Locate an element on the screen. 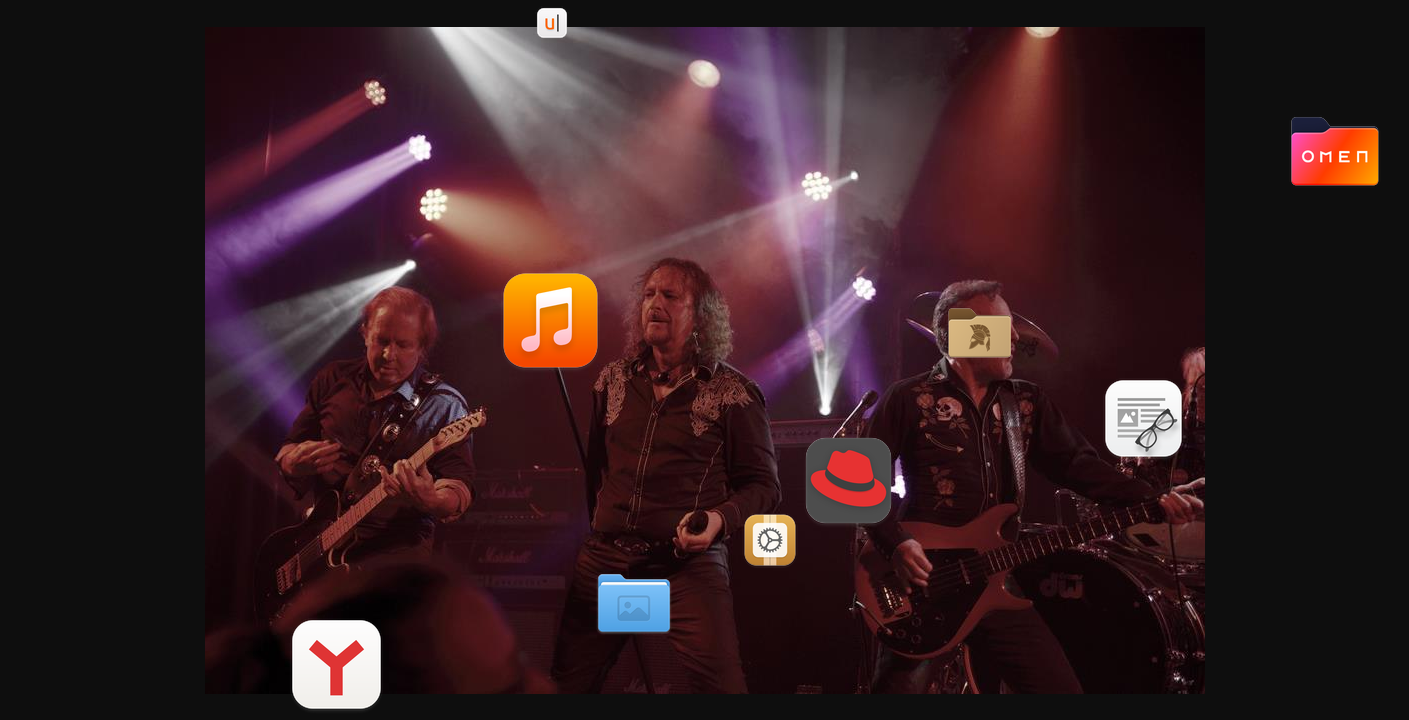 The width and height of the screenshot is (1409, 720). open uberwriter text editor app is located at coordinates (552, 23).